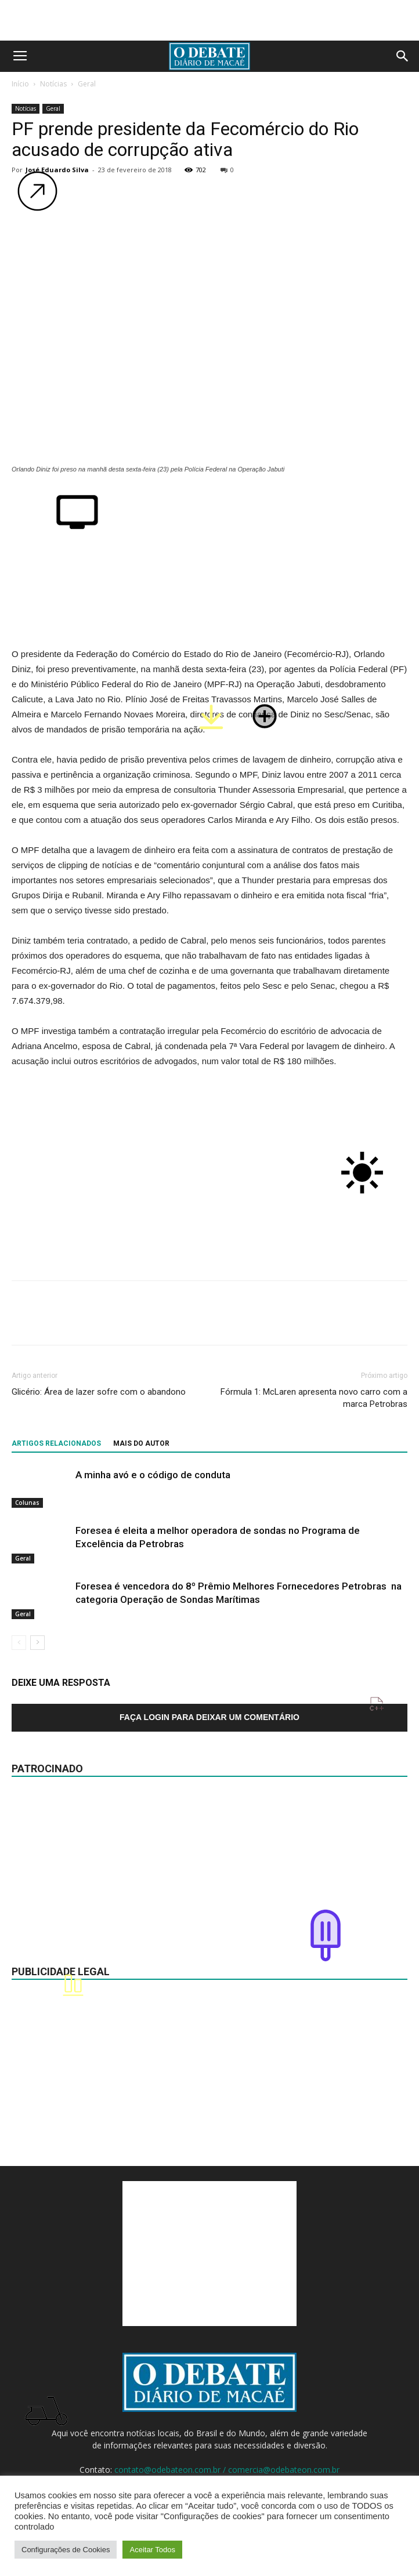 The image size is (419, 2576). Describe the element at coordinates (362, 1173) in the screenshot. I see `toggle light mode or bright display` at that location.